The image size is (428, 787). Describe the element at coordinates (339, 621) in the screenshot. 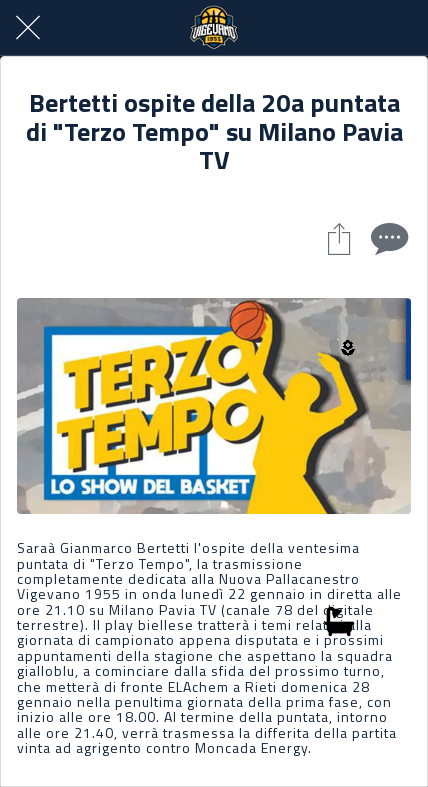

I see `indicates bathroom amenities available` at that location.